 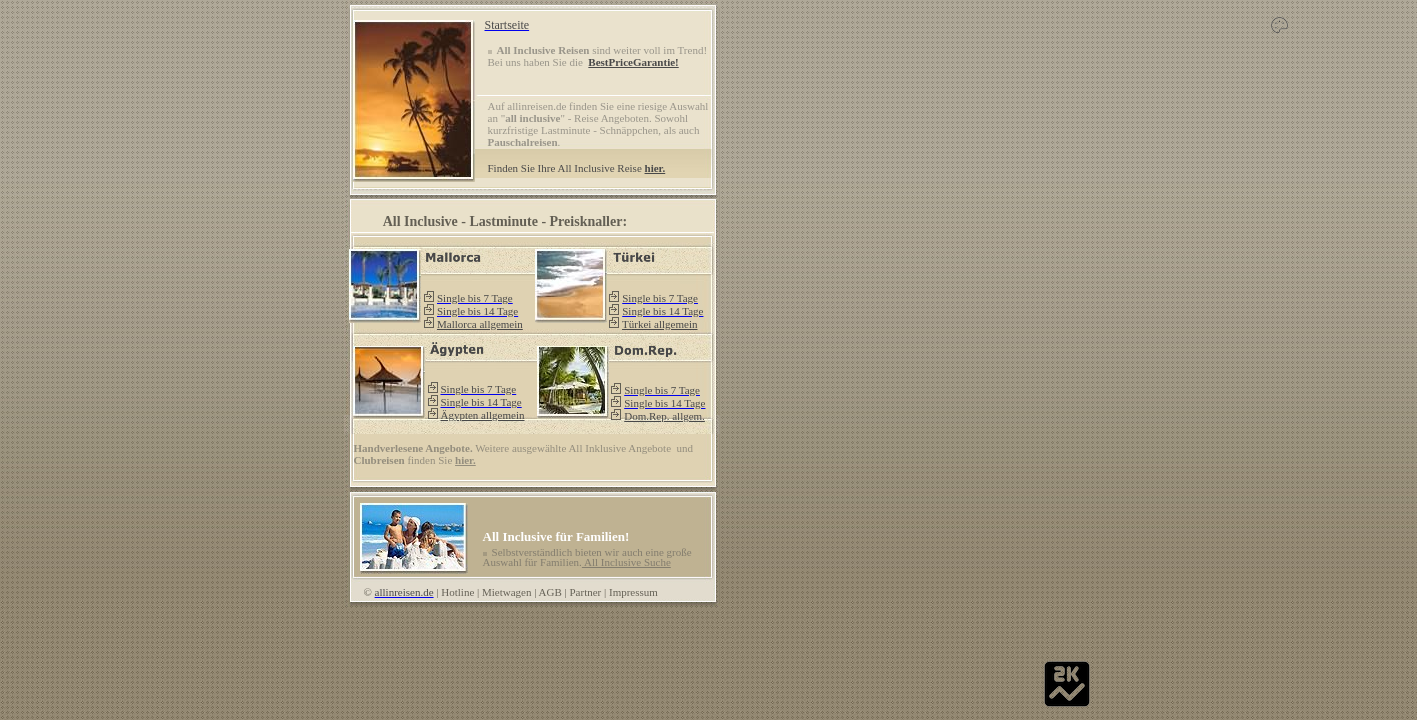 What do you see at coordinates (1067, 684) in the screenshot?
I see `view score or performance metrics` at bounding box center [1067, 684].